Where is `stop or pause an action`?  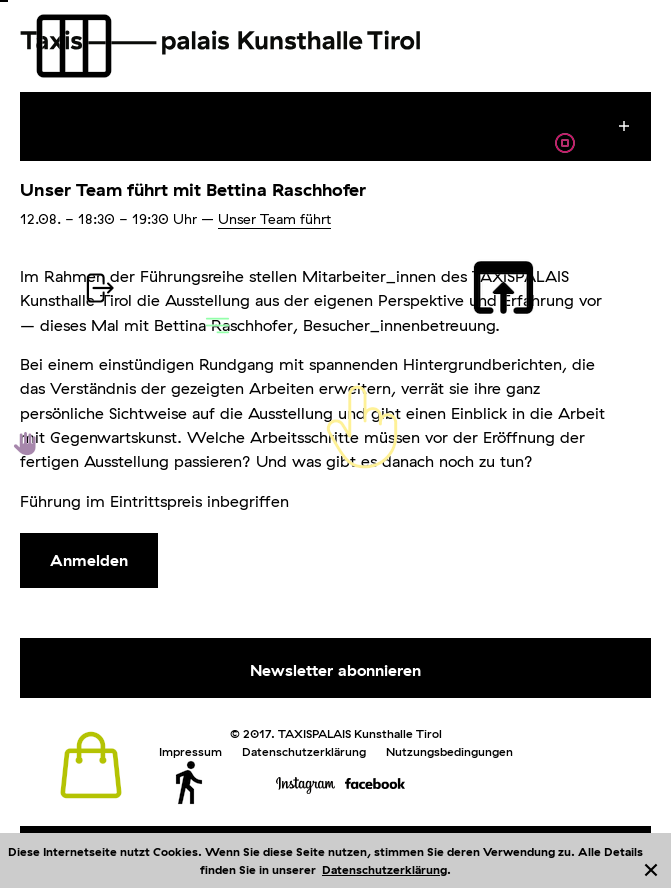
stop or pause an action is located at coordinates (25, 443).